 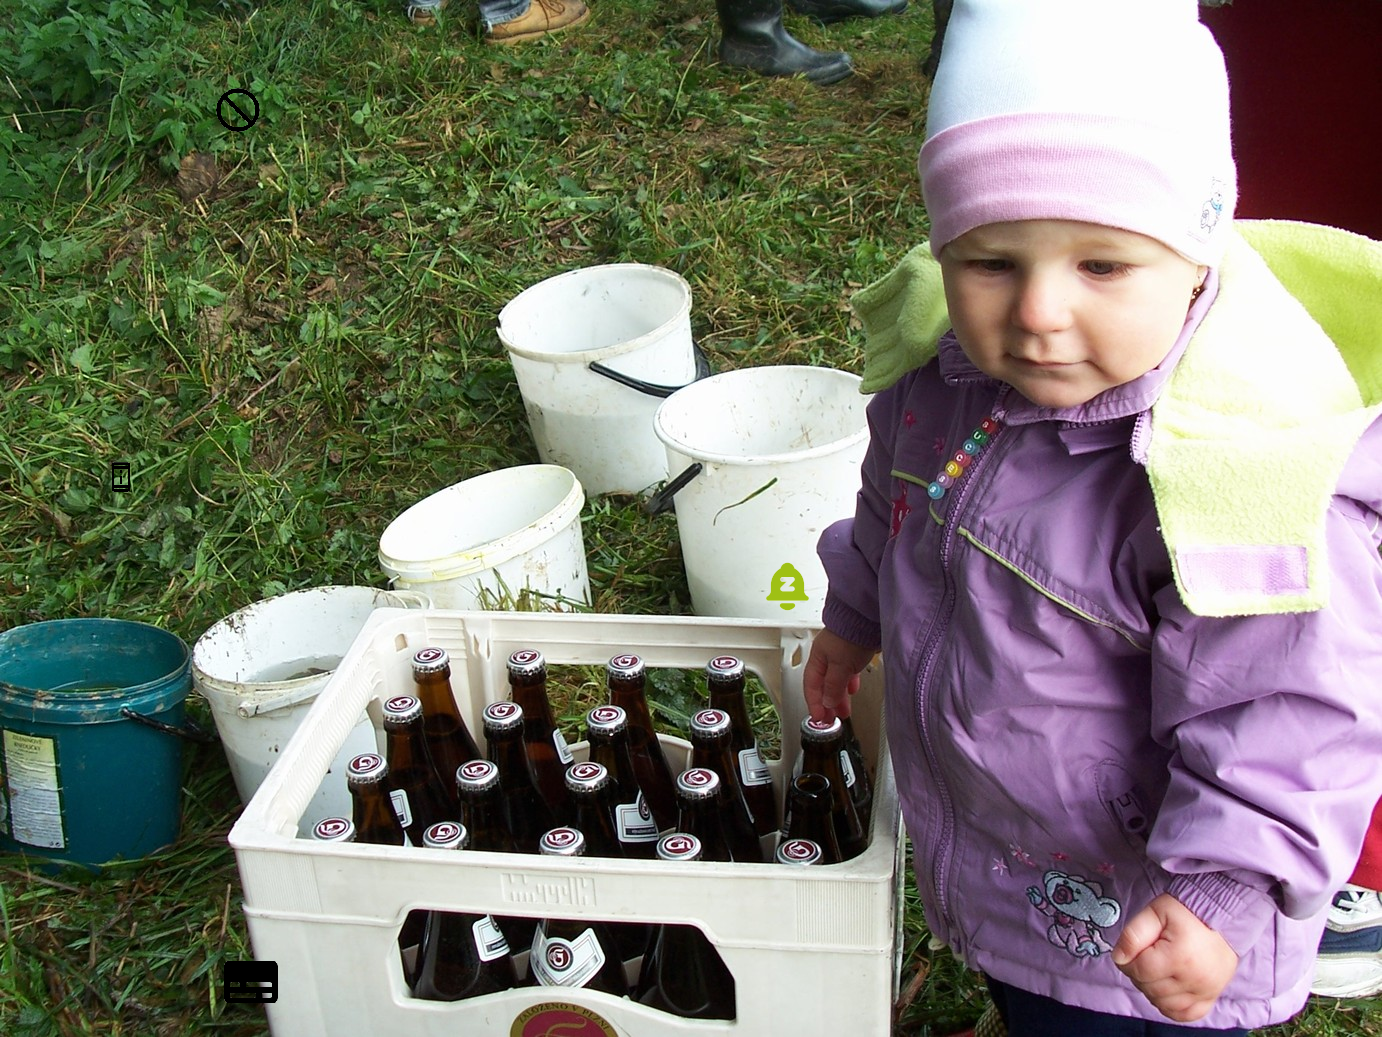 I want to click on enable subtitles or closed captions, so click(x=251, y=982).